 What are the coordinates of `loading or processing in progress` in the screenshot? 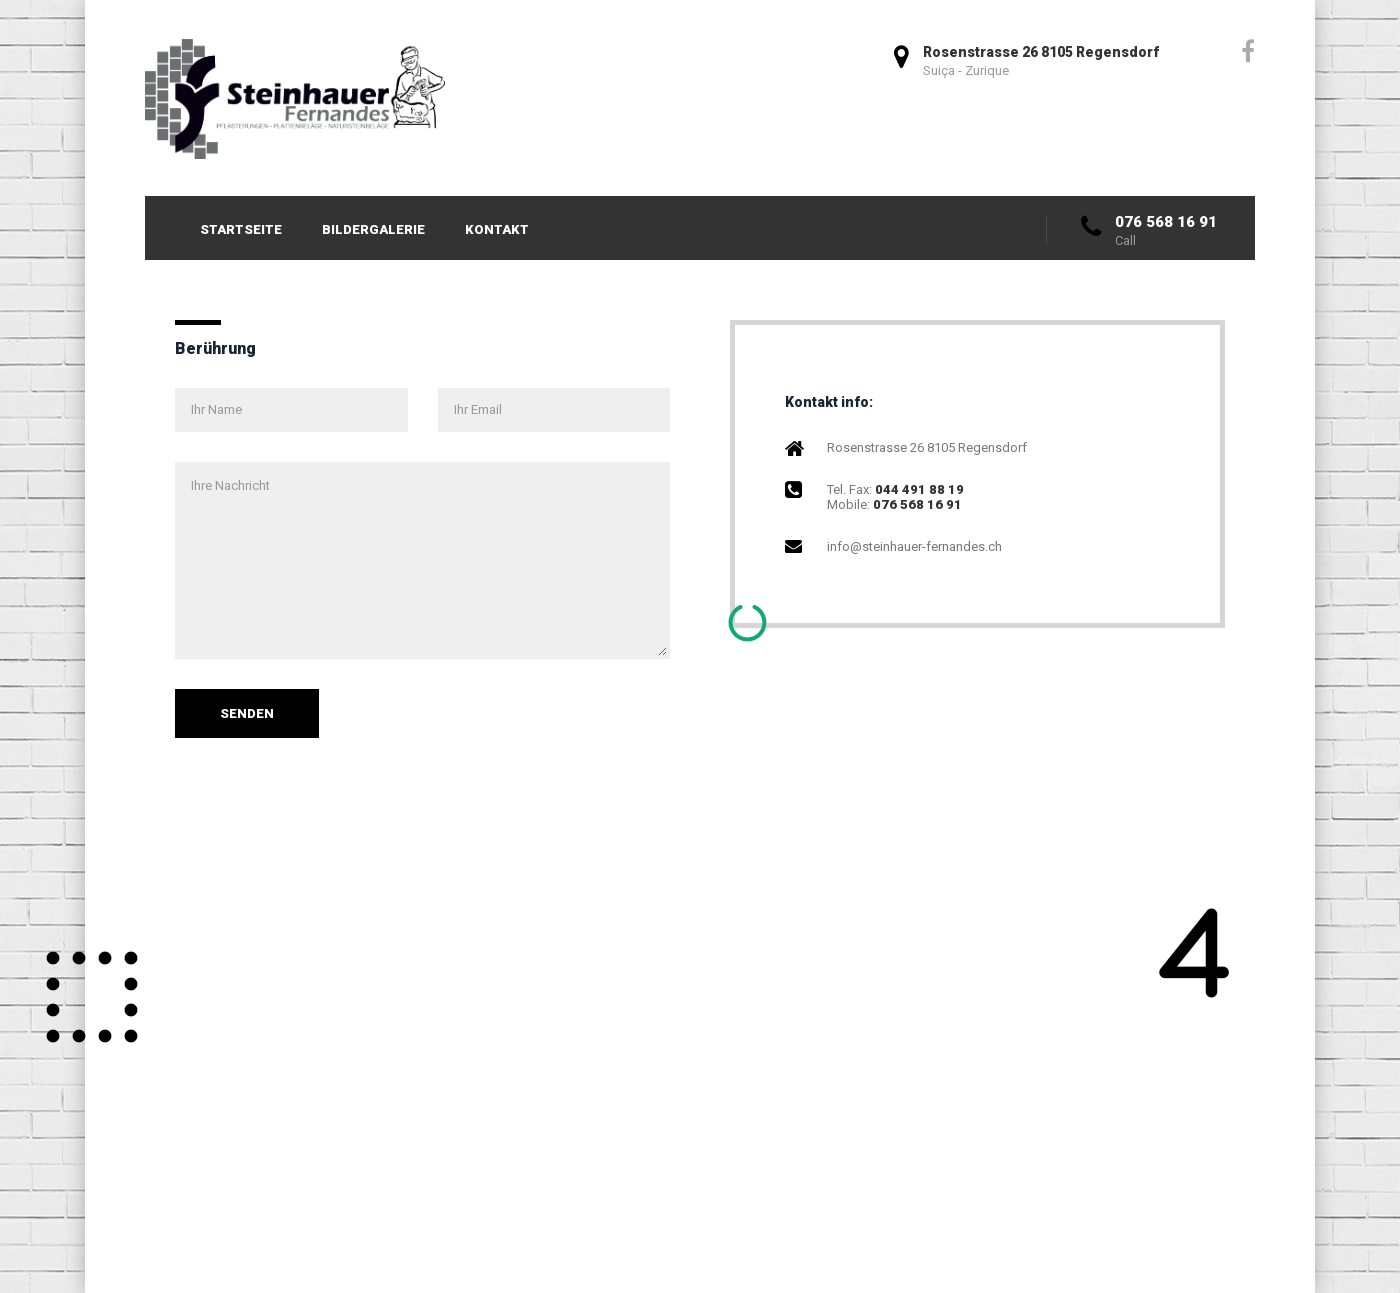 It's located at (747, 622).